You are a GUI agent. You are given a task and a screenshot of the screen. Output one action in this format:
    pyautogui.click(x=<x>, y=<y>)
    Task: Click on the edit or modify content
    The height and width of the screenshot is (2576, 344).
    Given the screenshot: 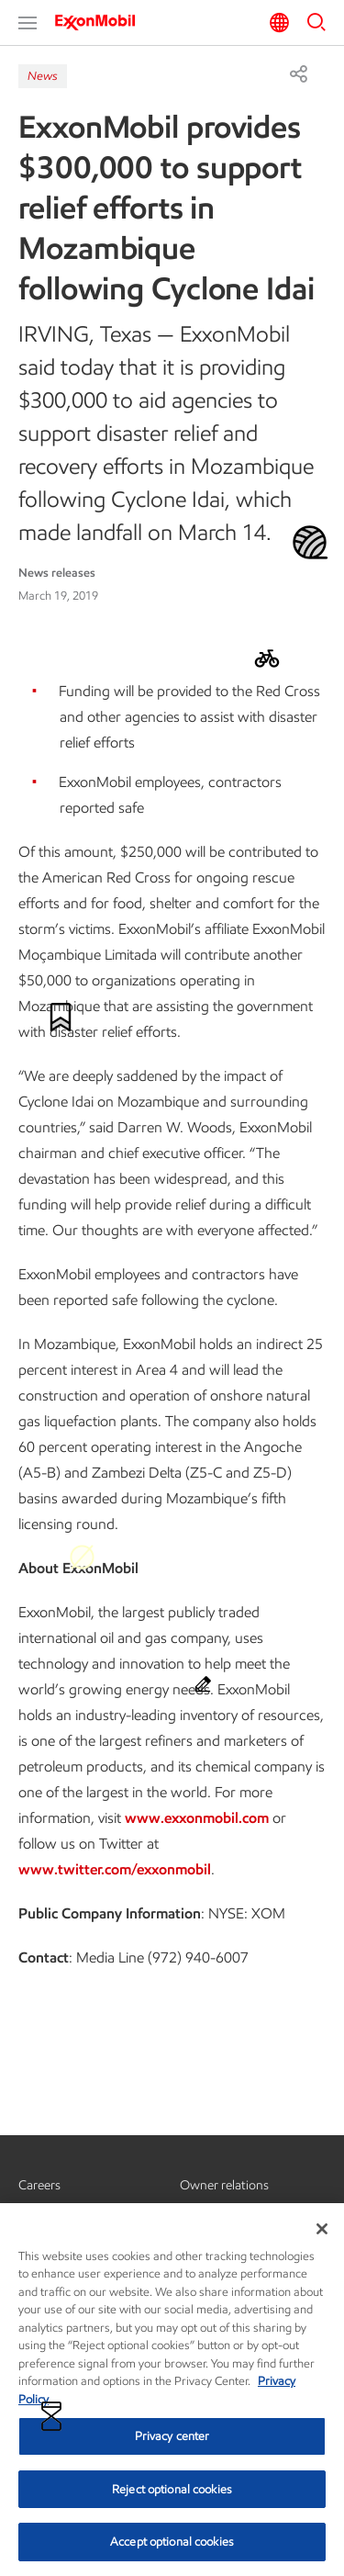 What is the action you would take?
    pyautogui.click(x=203, y=1684)
    